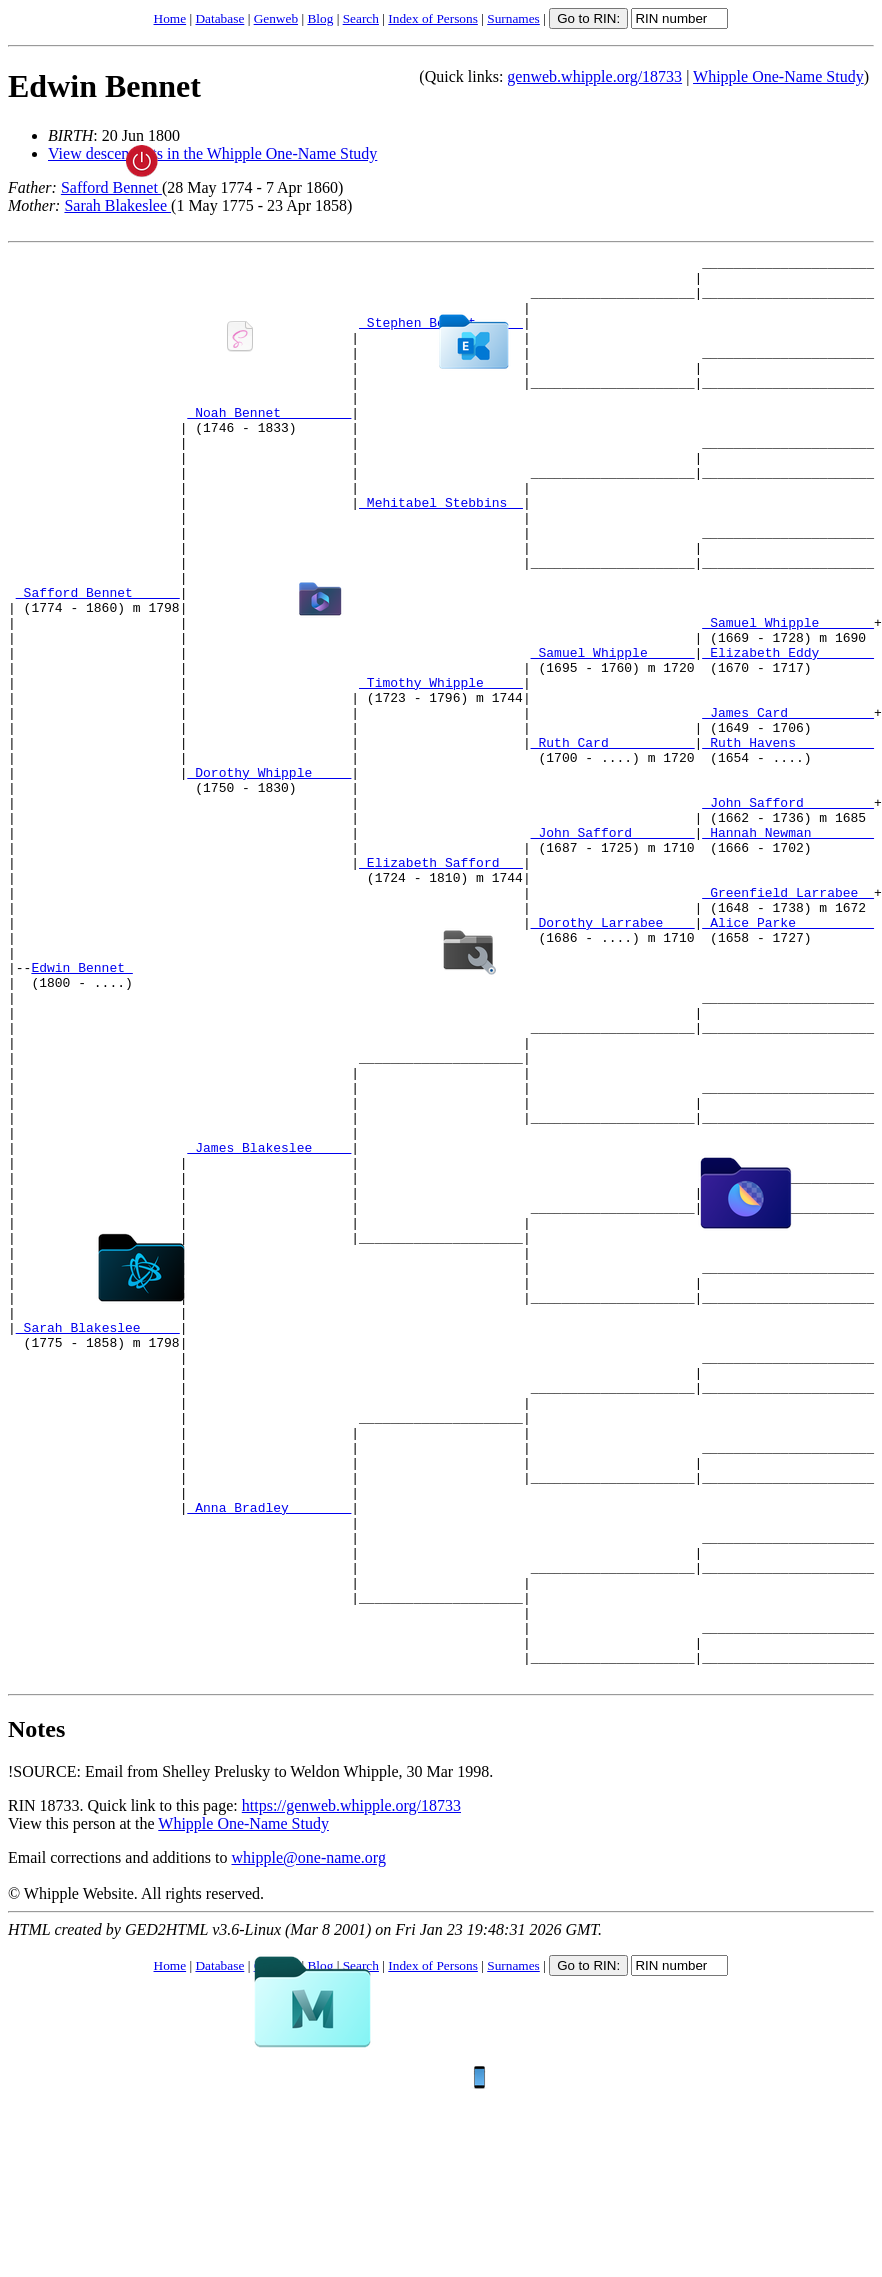 The height and width of the screenshot is (2277, 882). What do you see at coordinates (479, 2077) in the screenshot?
I see `iPhone SE device icon` at bounding box center [479, 2077].